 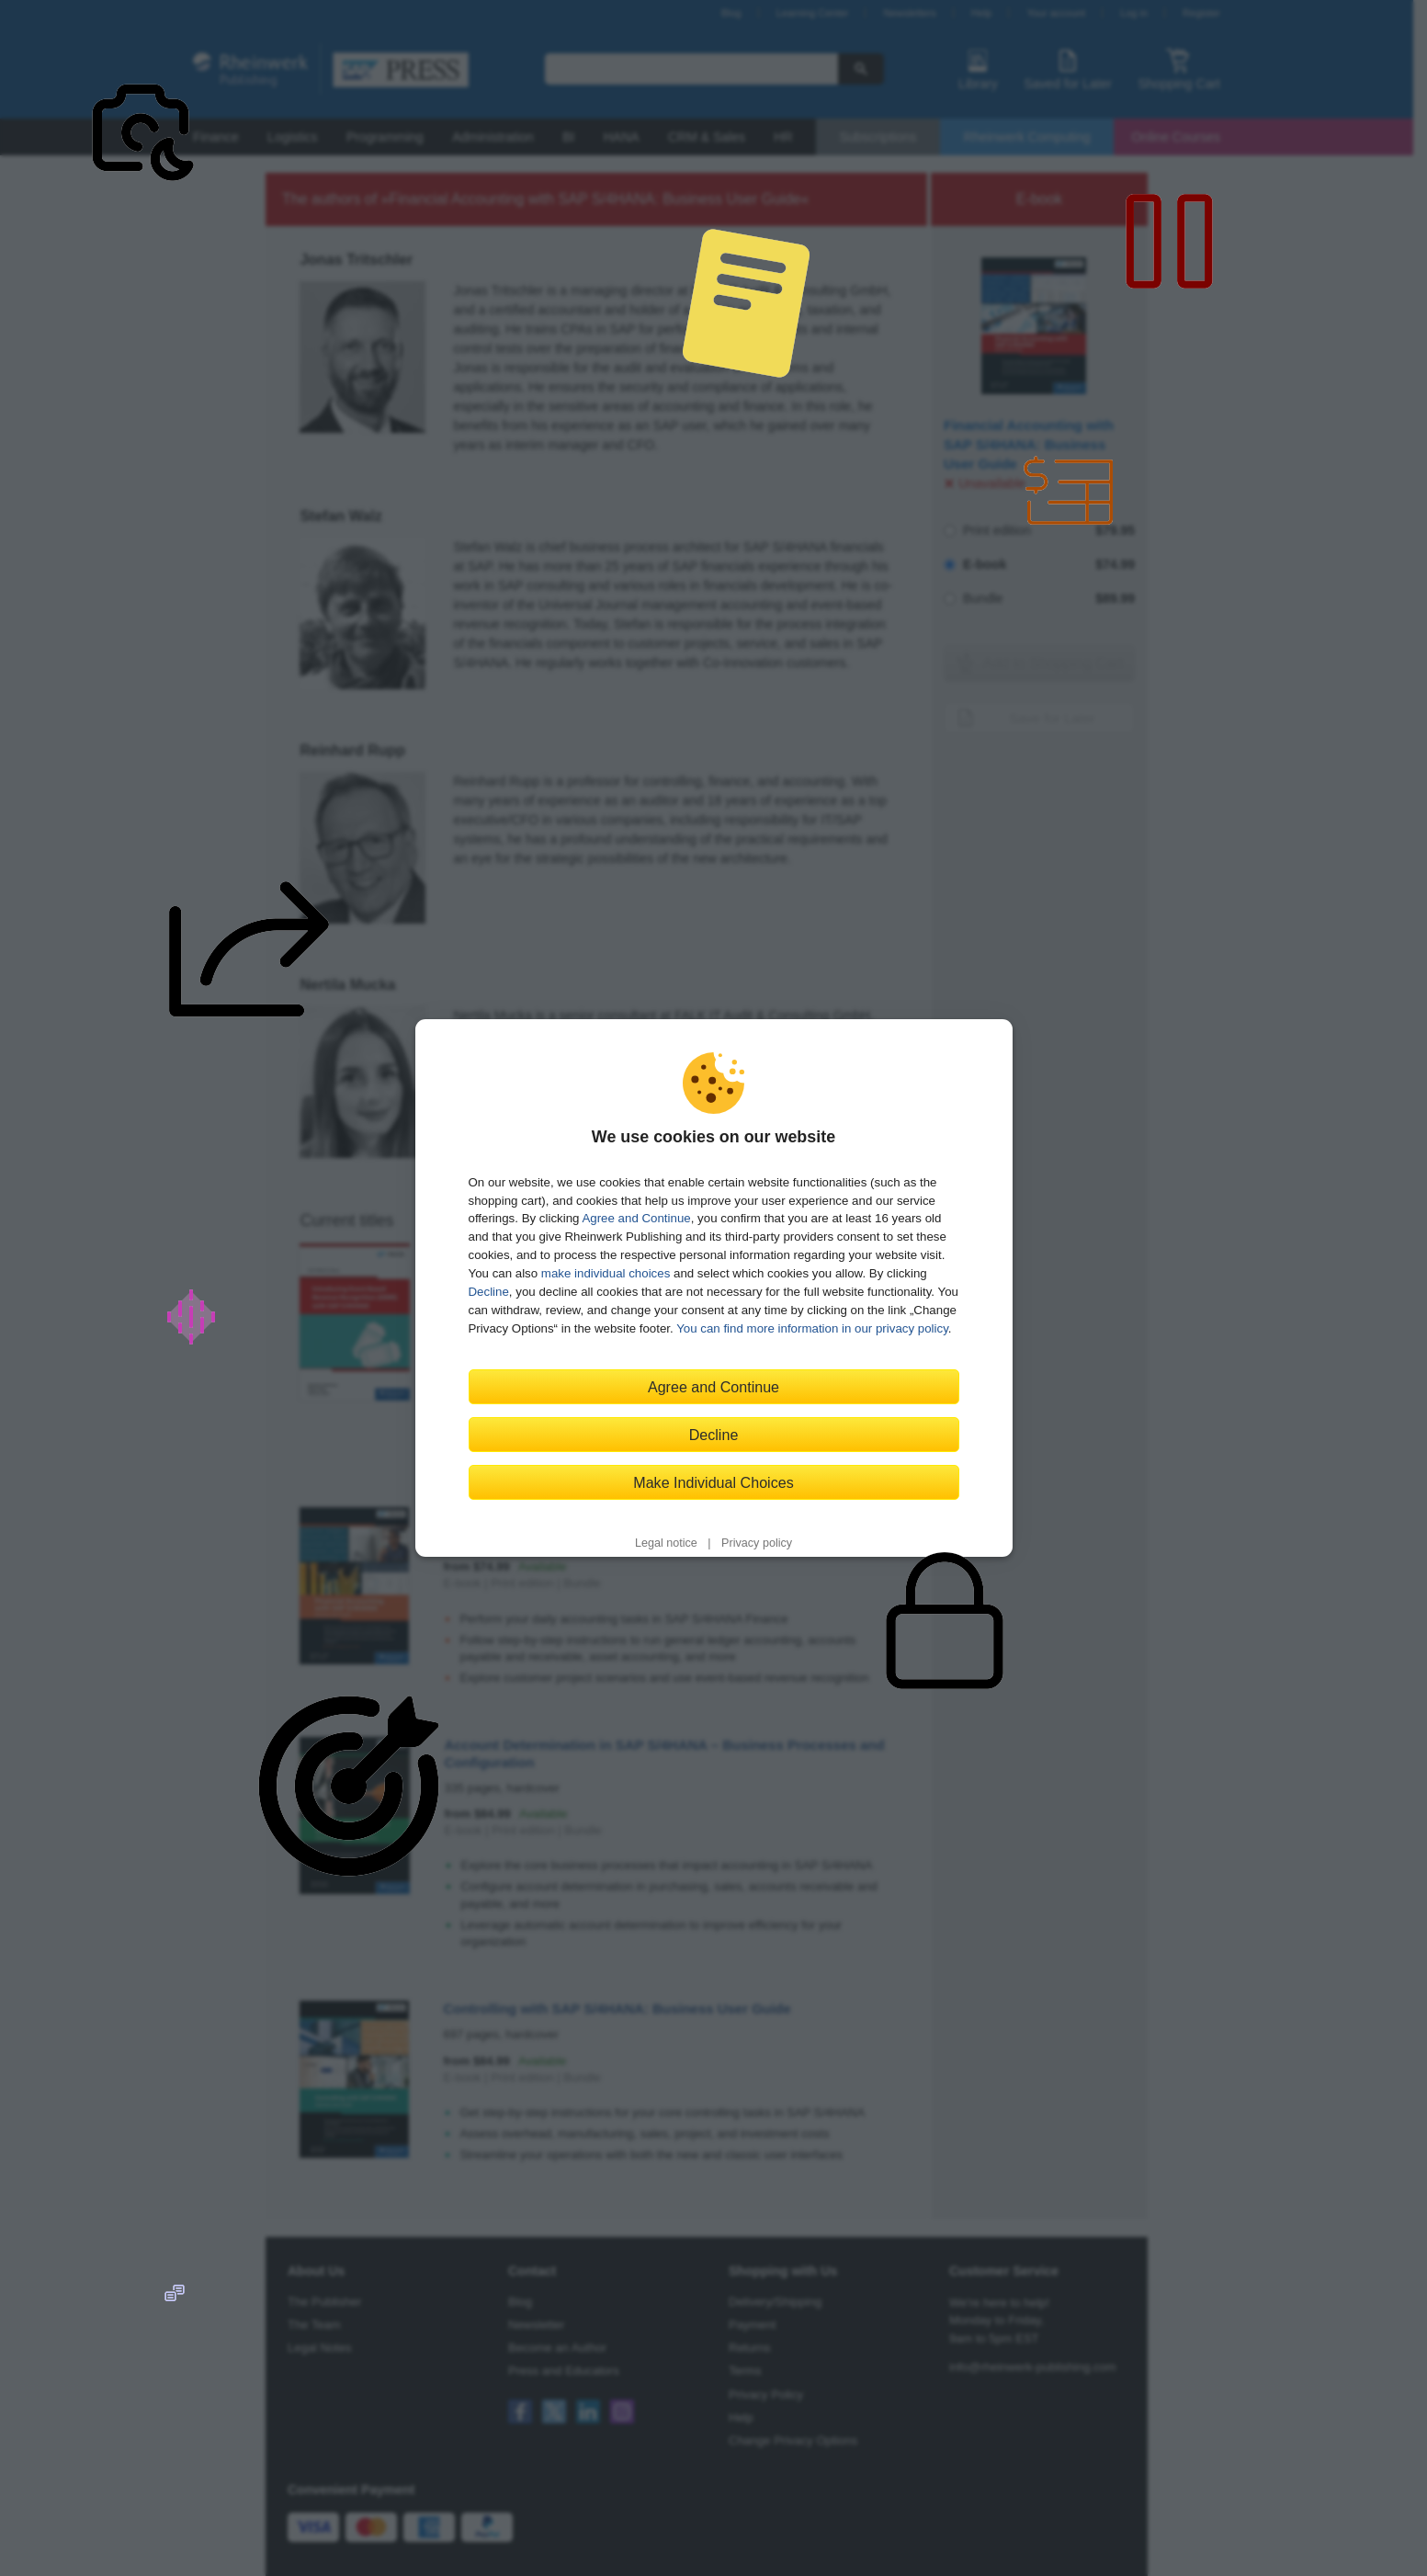 What do you see at coordinates (175, 2293) in the screenshot?
I see `indicates an enumeration type in code` at bounding box center [175, 2293].